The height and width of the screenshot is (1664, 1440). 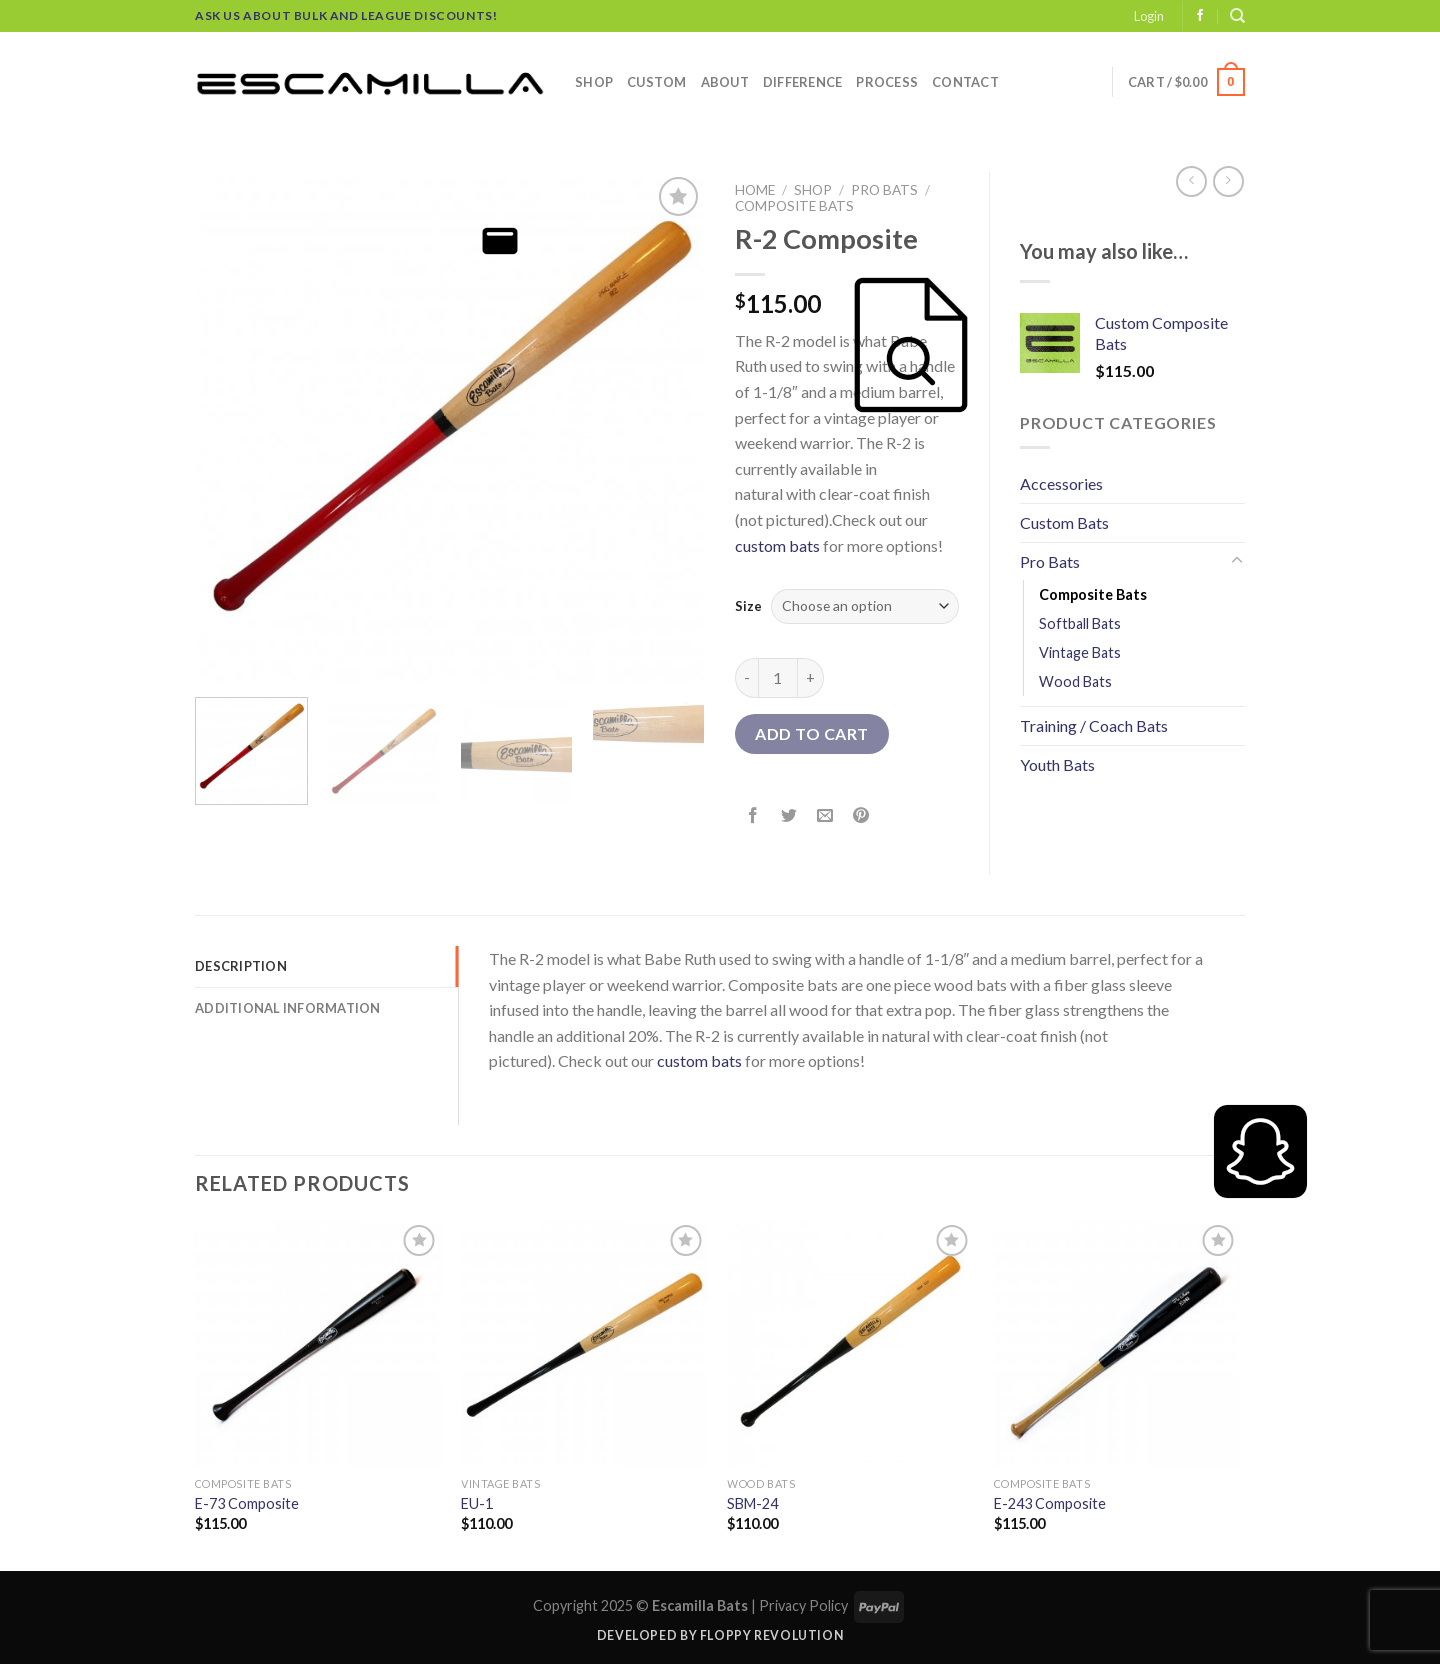 What do you see at coordinates (1260, 1151) in the screenshot?
I see `open Snapchat app` at bounding box center [1260, 1151].